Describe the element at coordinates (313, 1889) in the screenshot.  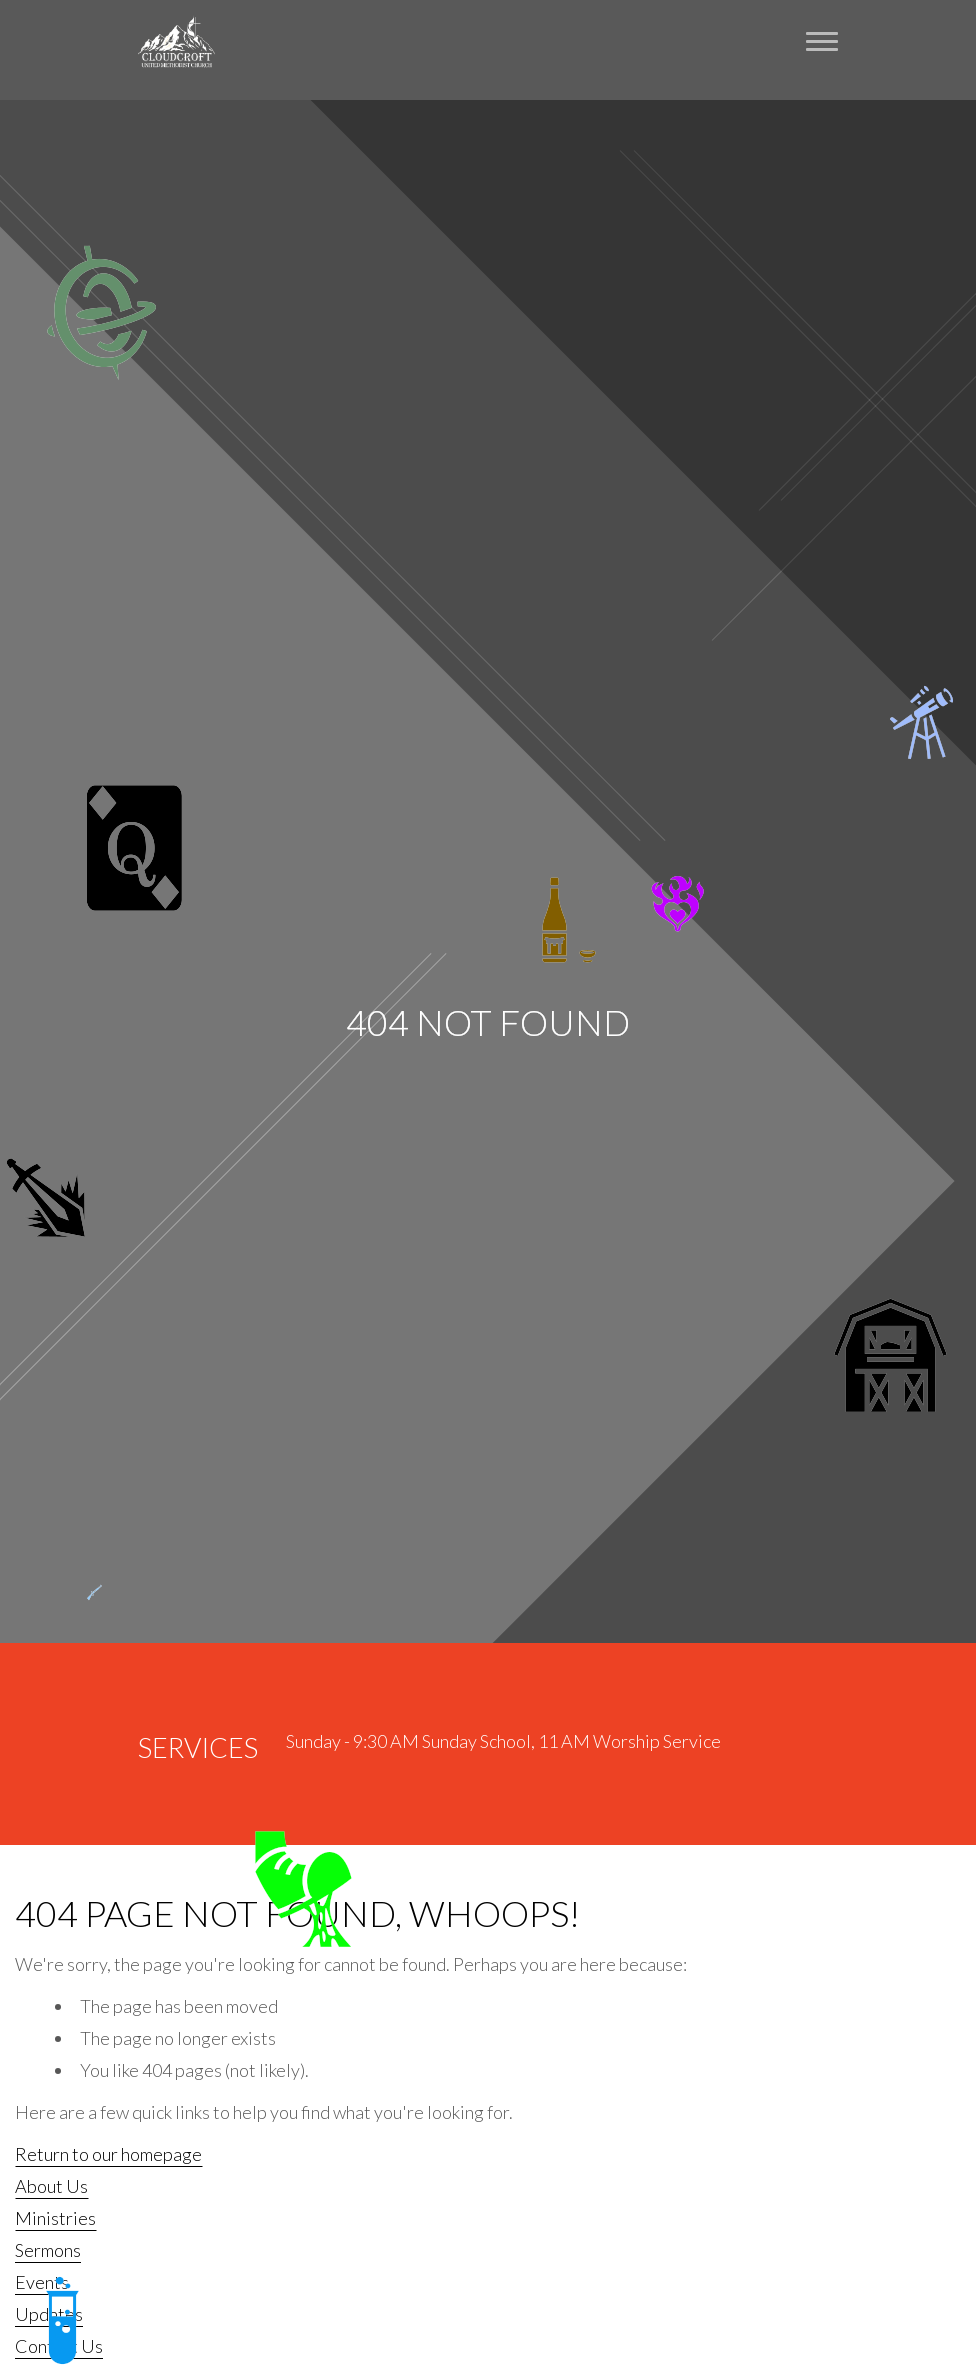
I see `indicates a sticky or slowed movement status effect` at that location.